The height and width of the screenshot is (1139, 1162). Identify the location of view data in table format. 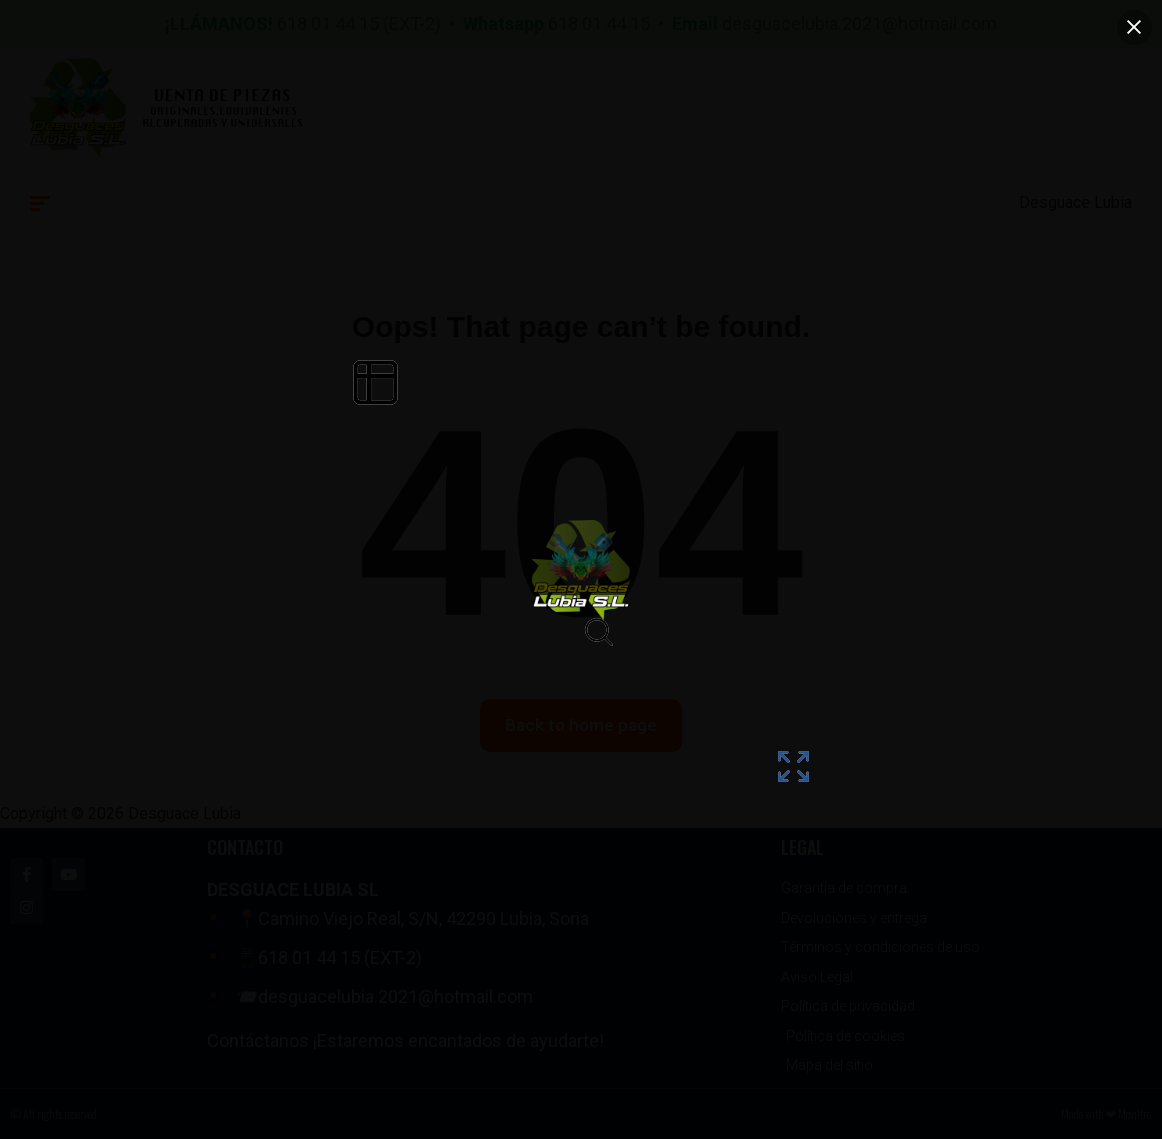
(375, 382).